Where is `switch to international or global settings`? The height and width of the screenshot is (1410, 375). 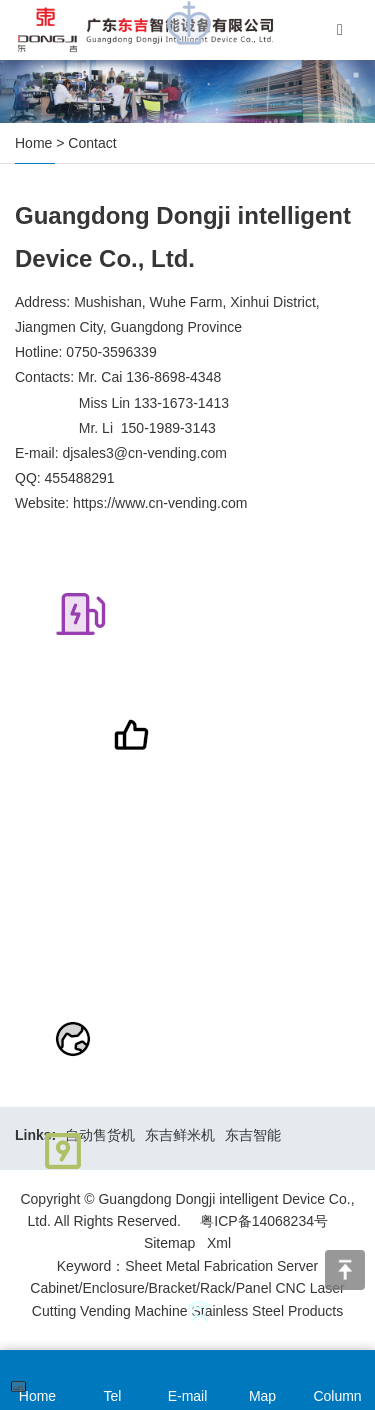
switch to international or global settings is located at coordinates (73, 1039).